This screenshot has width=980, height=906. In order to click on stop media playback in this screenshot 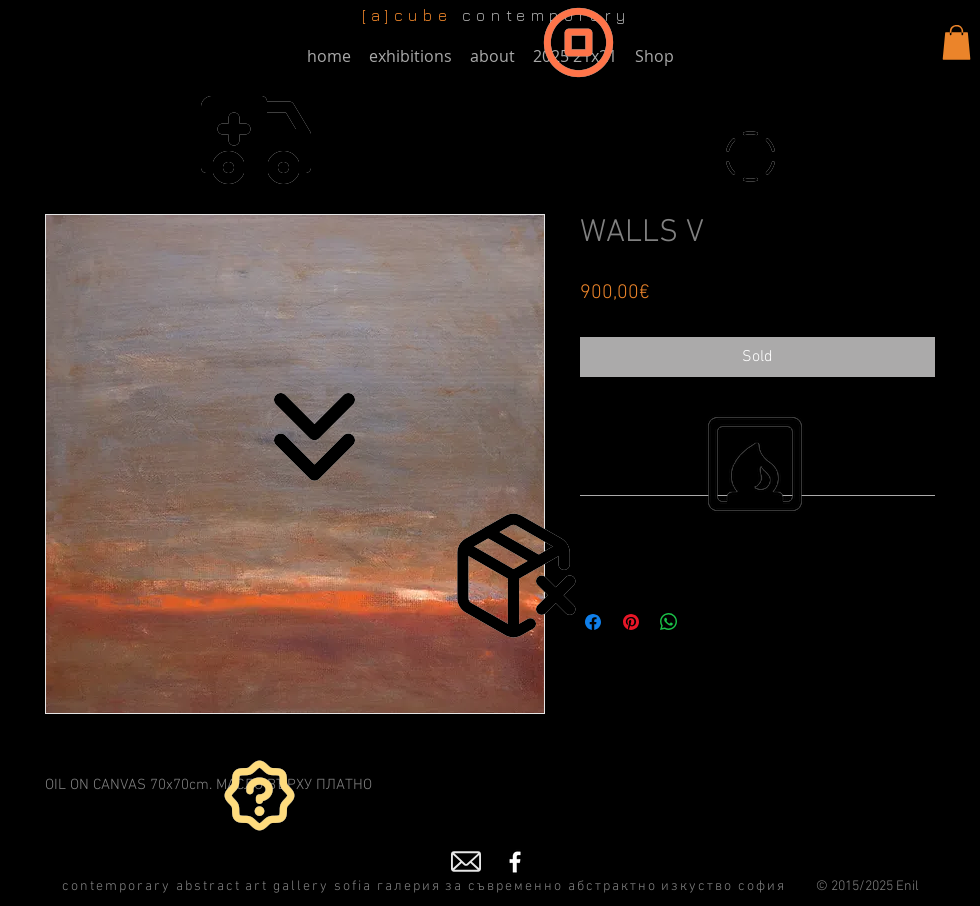, I will do `click(578, 42)`.